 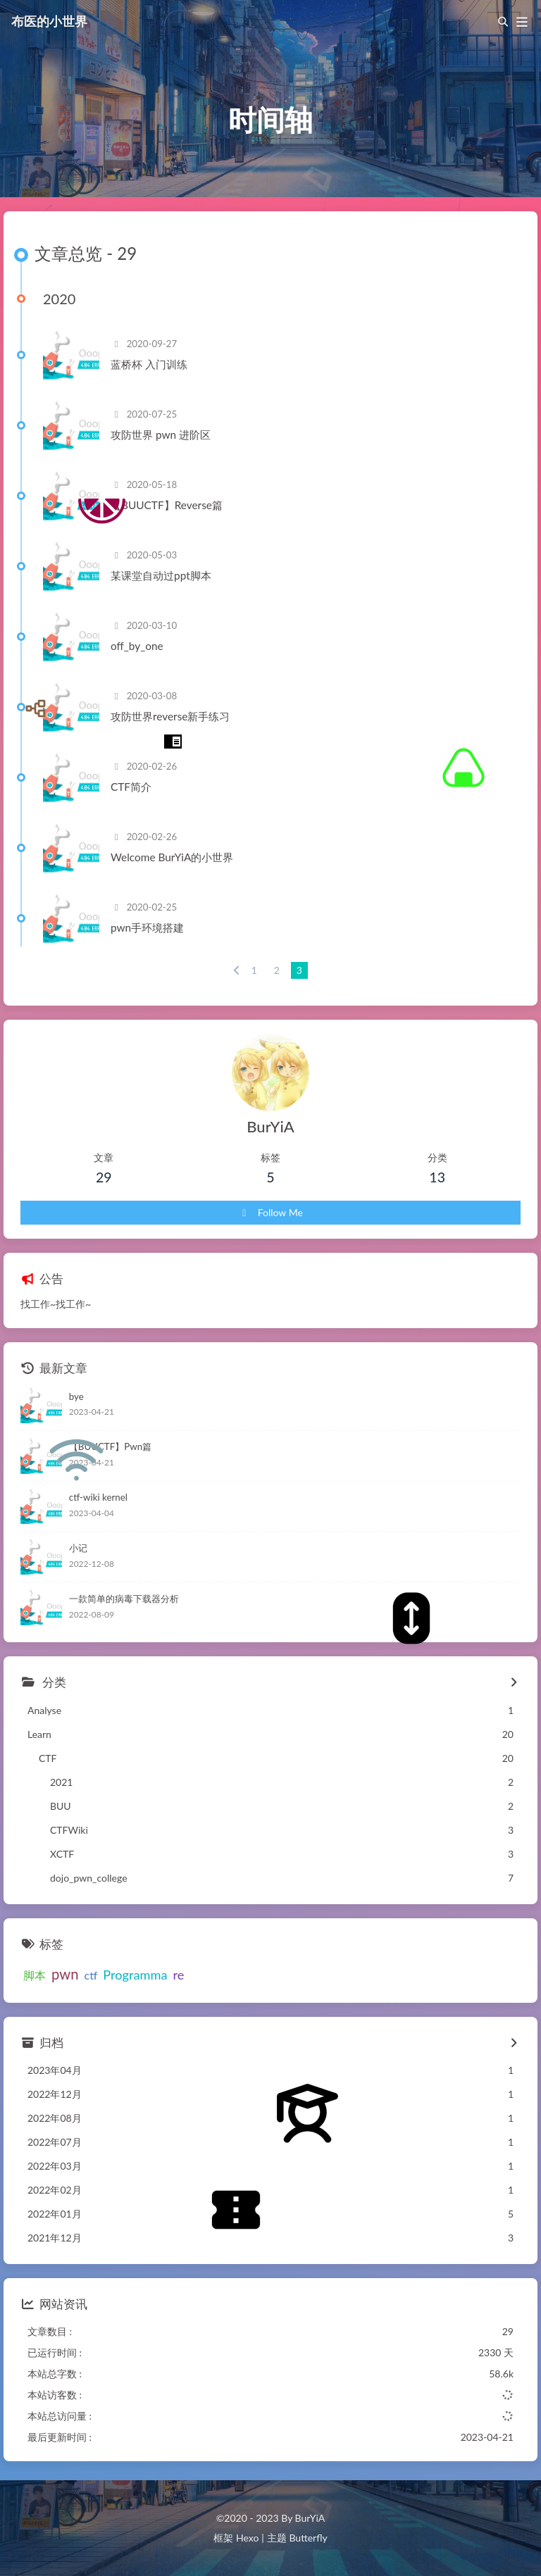 What do you see at coordinates (307, 2114) in the screenshot?
I see `view student profile` at bounding box center [307, 2114].